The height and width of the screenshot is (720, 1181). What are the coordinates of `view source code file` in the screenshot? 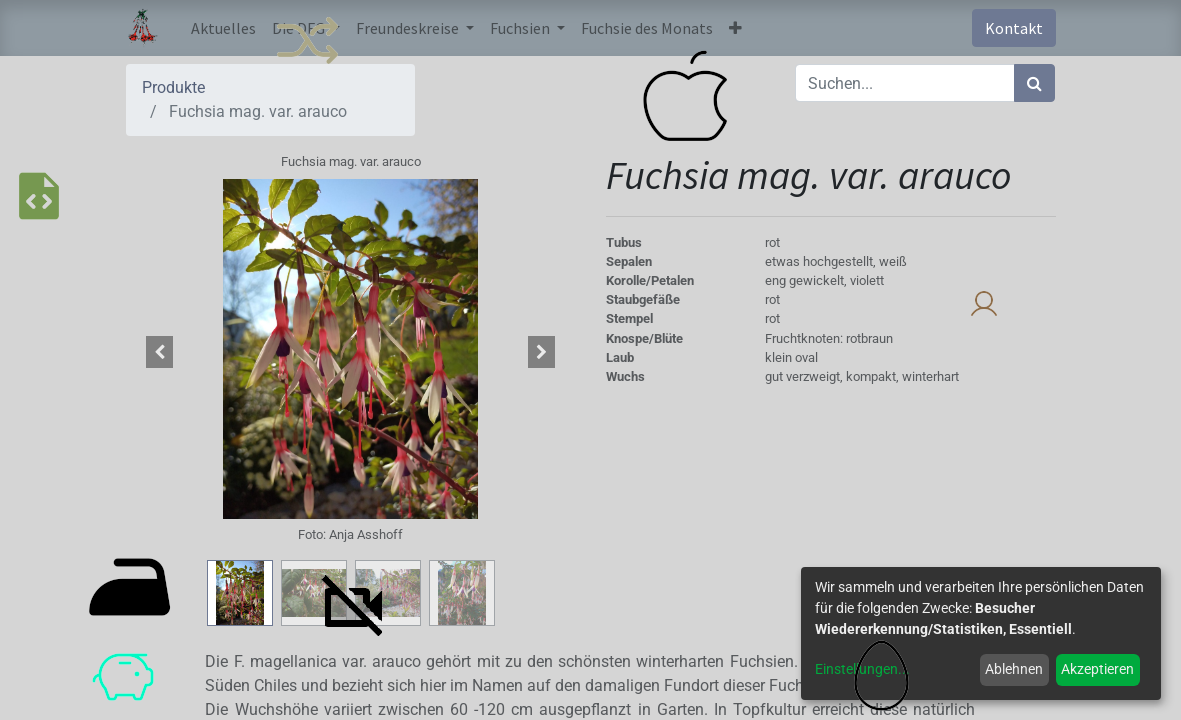 It's located at (39, 196).